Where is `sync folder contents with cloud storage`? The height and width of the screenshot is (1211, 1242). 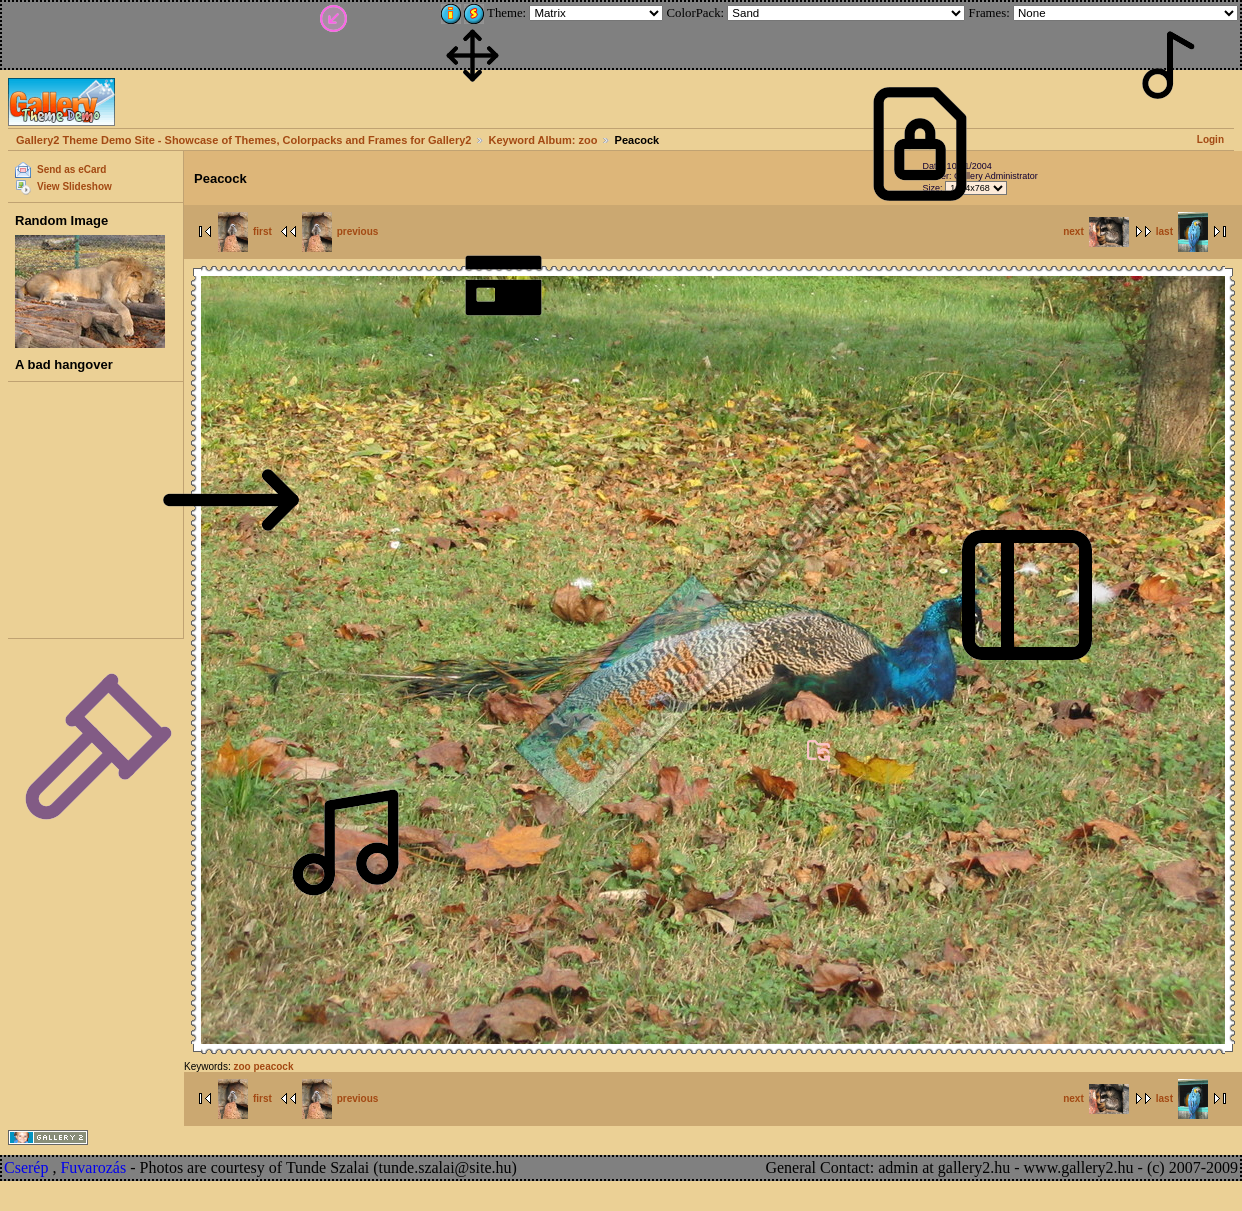 sync folder contents with cloud storage is located at coordinates (818, 750).